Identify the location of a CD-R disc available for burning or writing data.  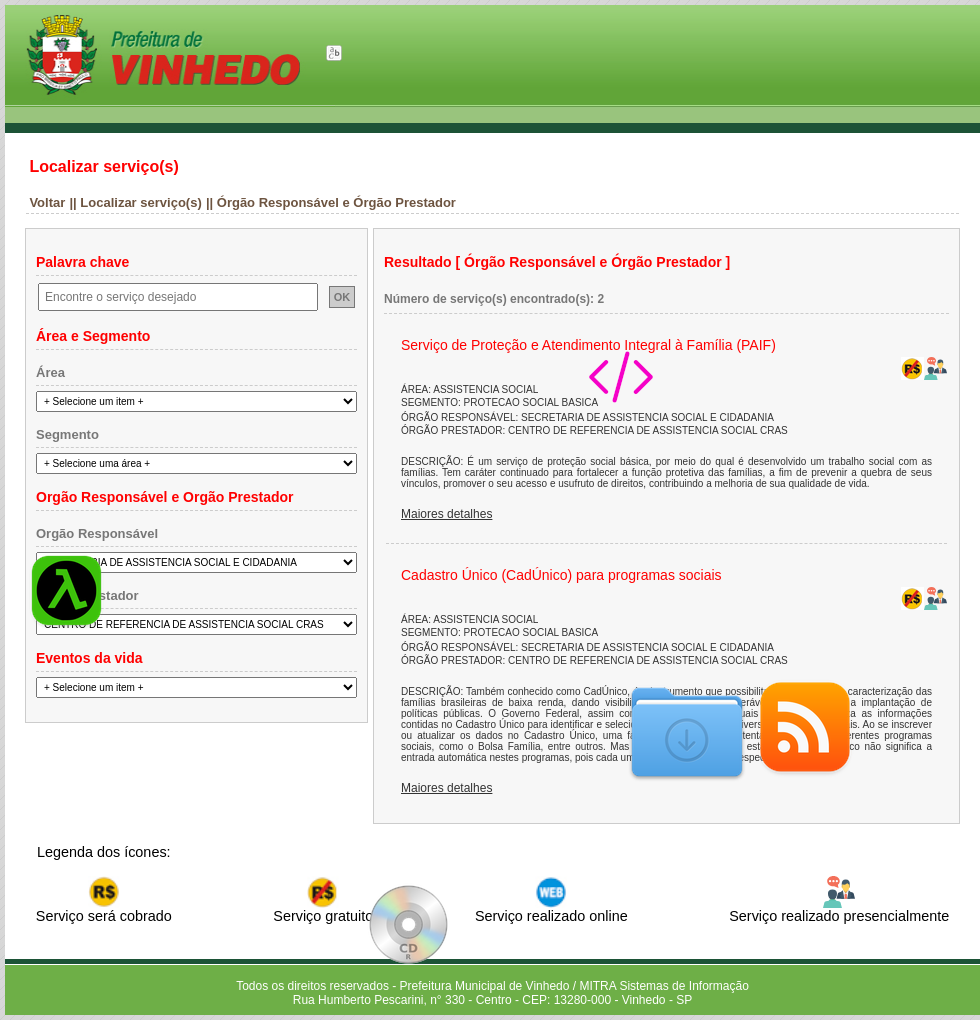
(408, 924).